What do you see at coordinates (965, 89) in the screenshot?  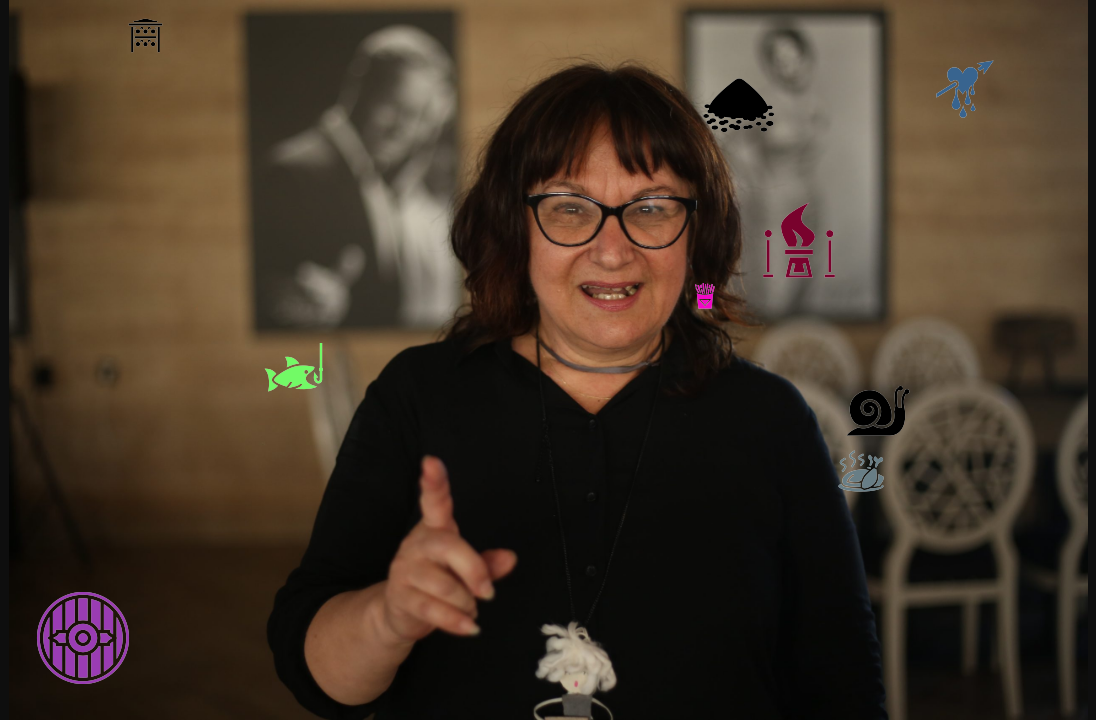 I see `indicates heartbreak or emotional damage status` at bounding box center [965, 89].